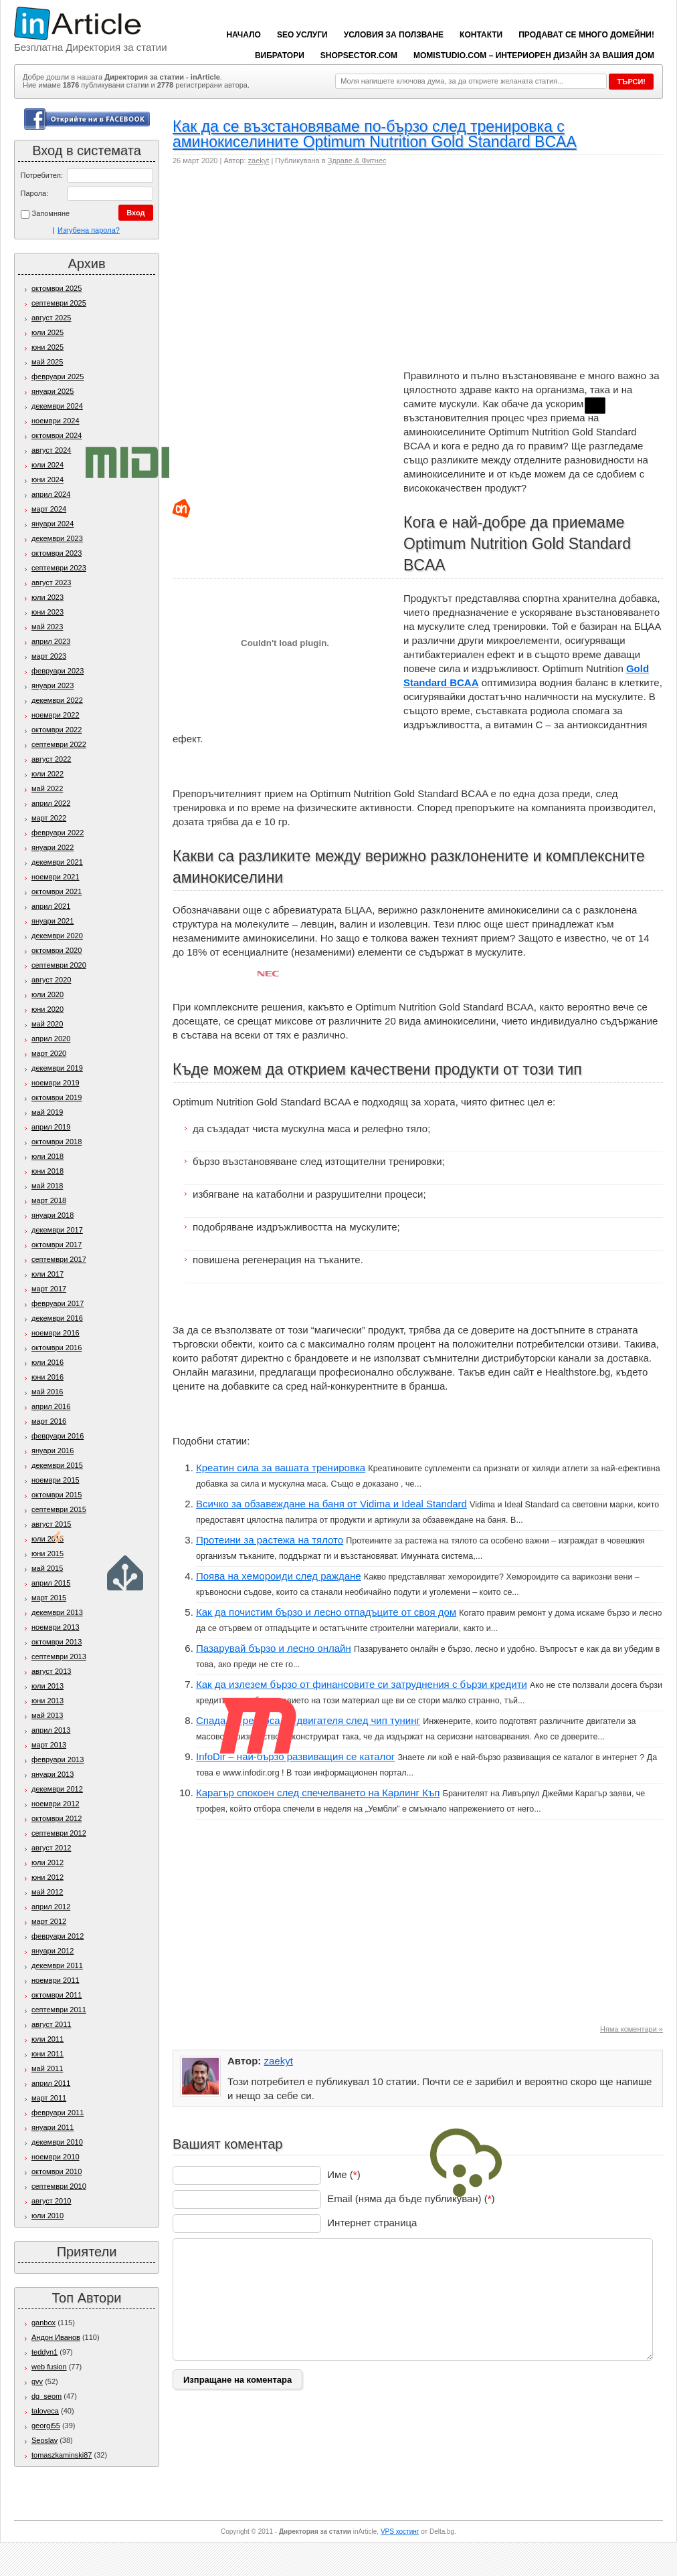  I want to click on NEC corporation brand logo, so click(268, 974).